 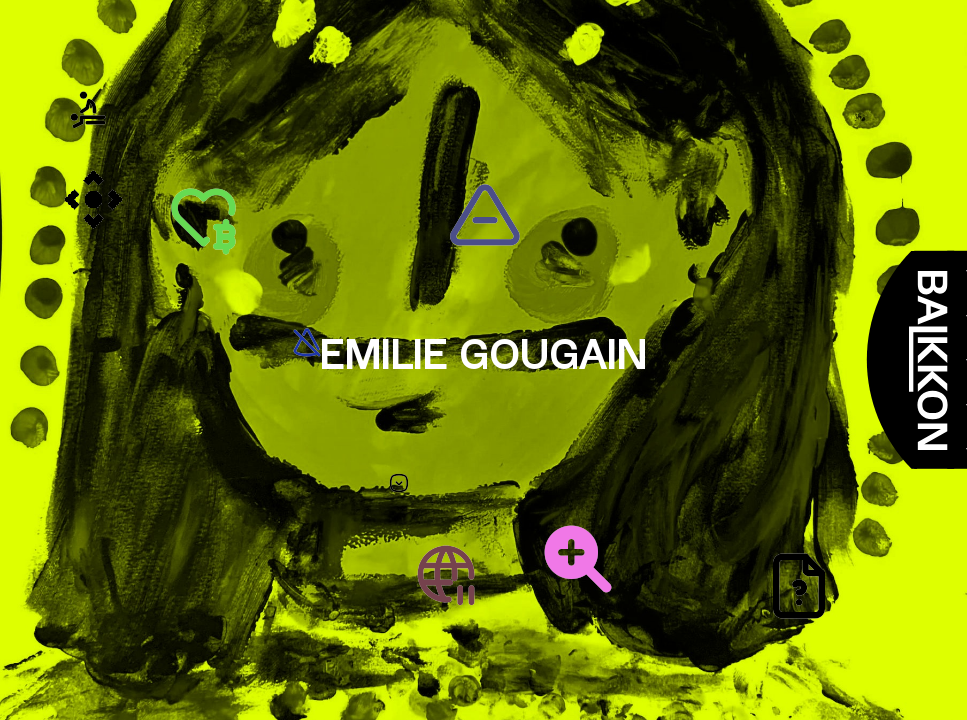 What do you see at coordinates (399, 483) in the screenshot?
I see `expand dropdown menu or content` at bounding box center [399, 483].